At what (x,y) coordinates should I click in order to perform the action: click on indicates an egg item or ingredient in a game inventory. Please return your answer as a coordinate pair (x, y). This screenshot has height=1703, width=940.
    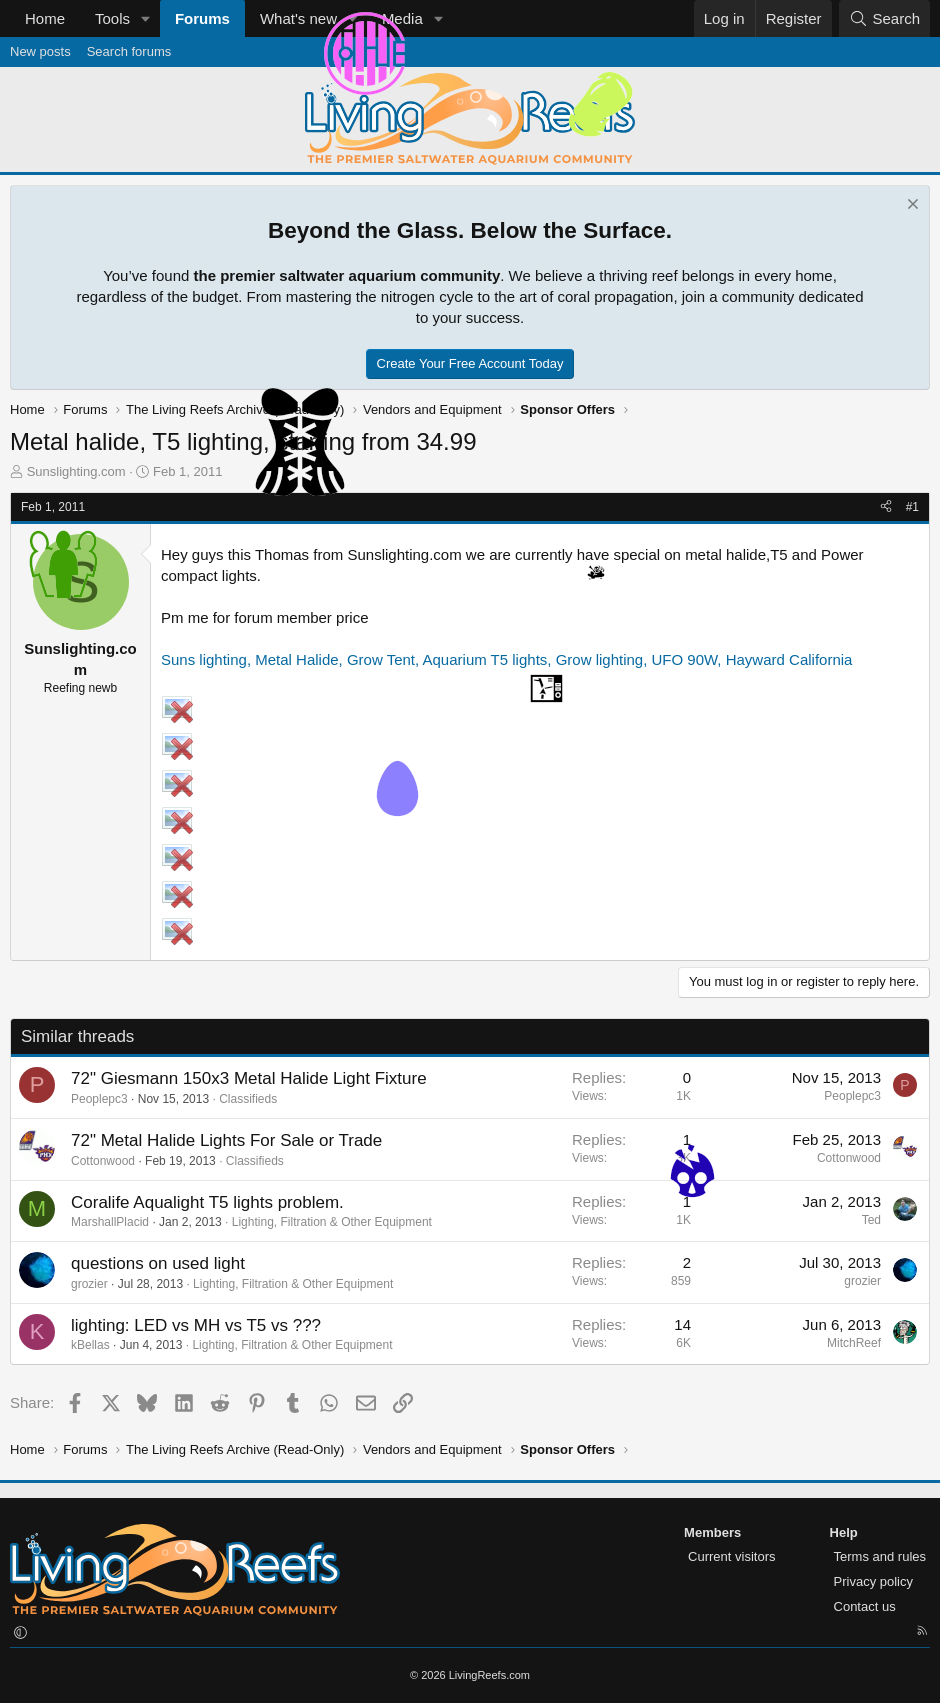
    Looking at the image, I should click on (397, 788).